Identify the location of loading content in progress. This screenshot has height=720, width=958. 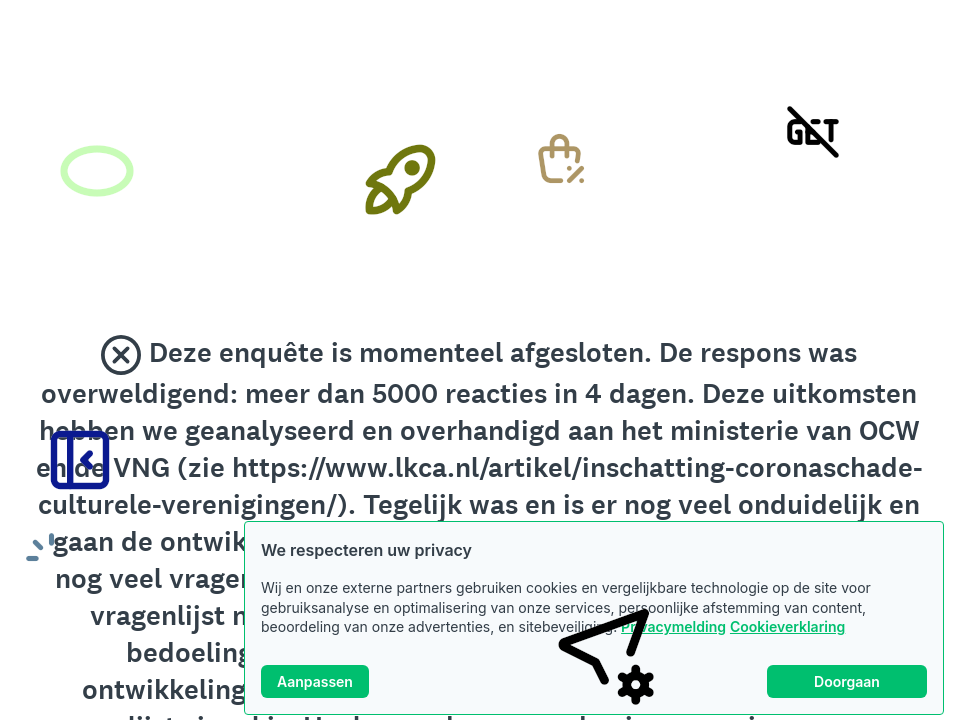
(51, 558).